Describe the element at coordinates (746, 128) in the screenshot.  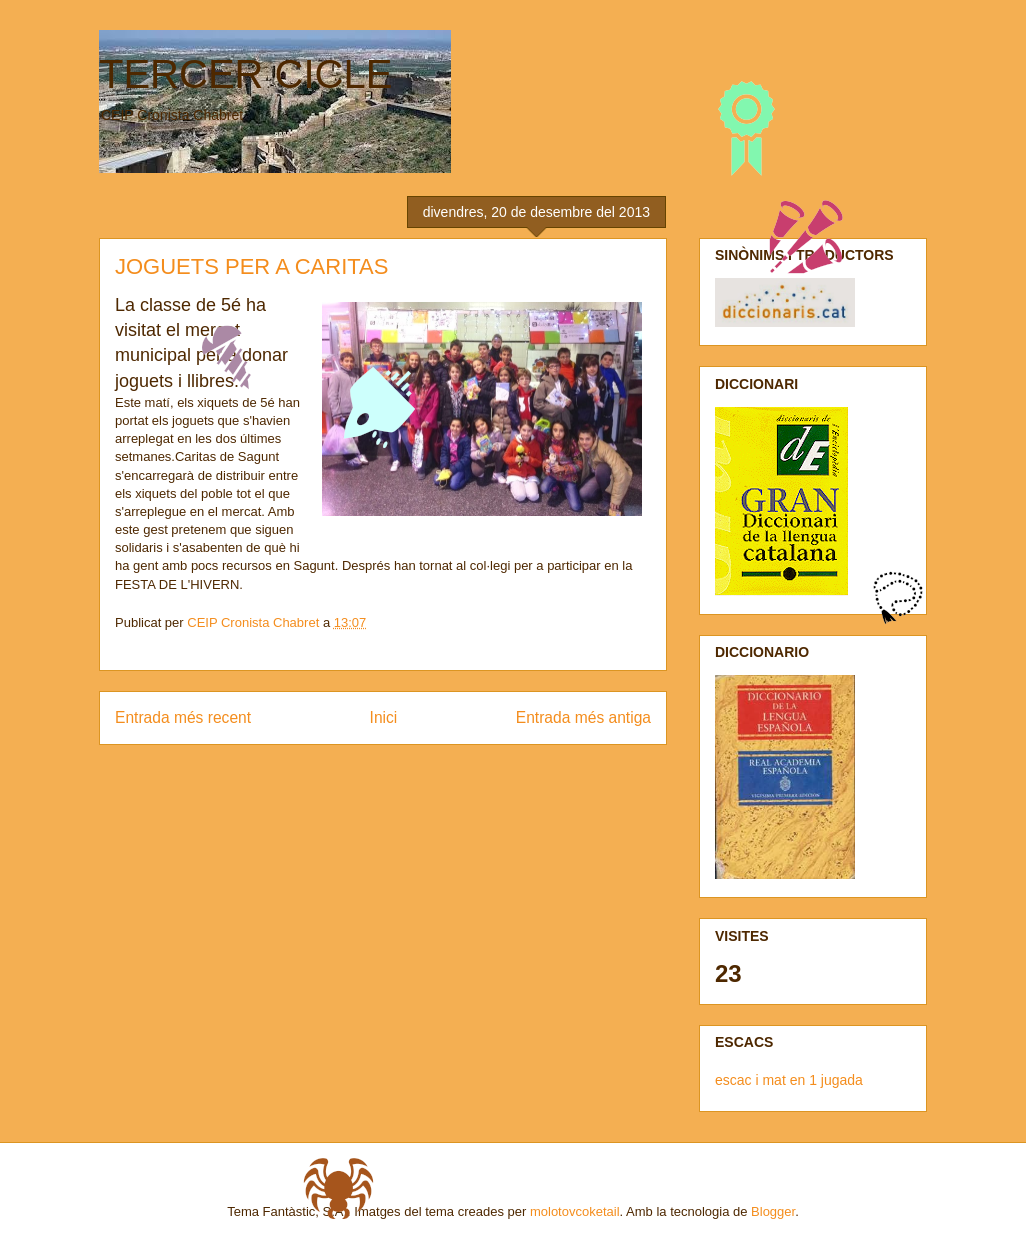
I see `view your achievements or awards` at that location.